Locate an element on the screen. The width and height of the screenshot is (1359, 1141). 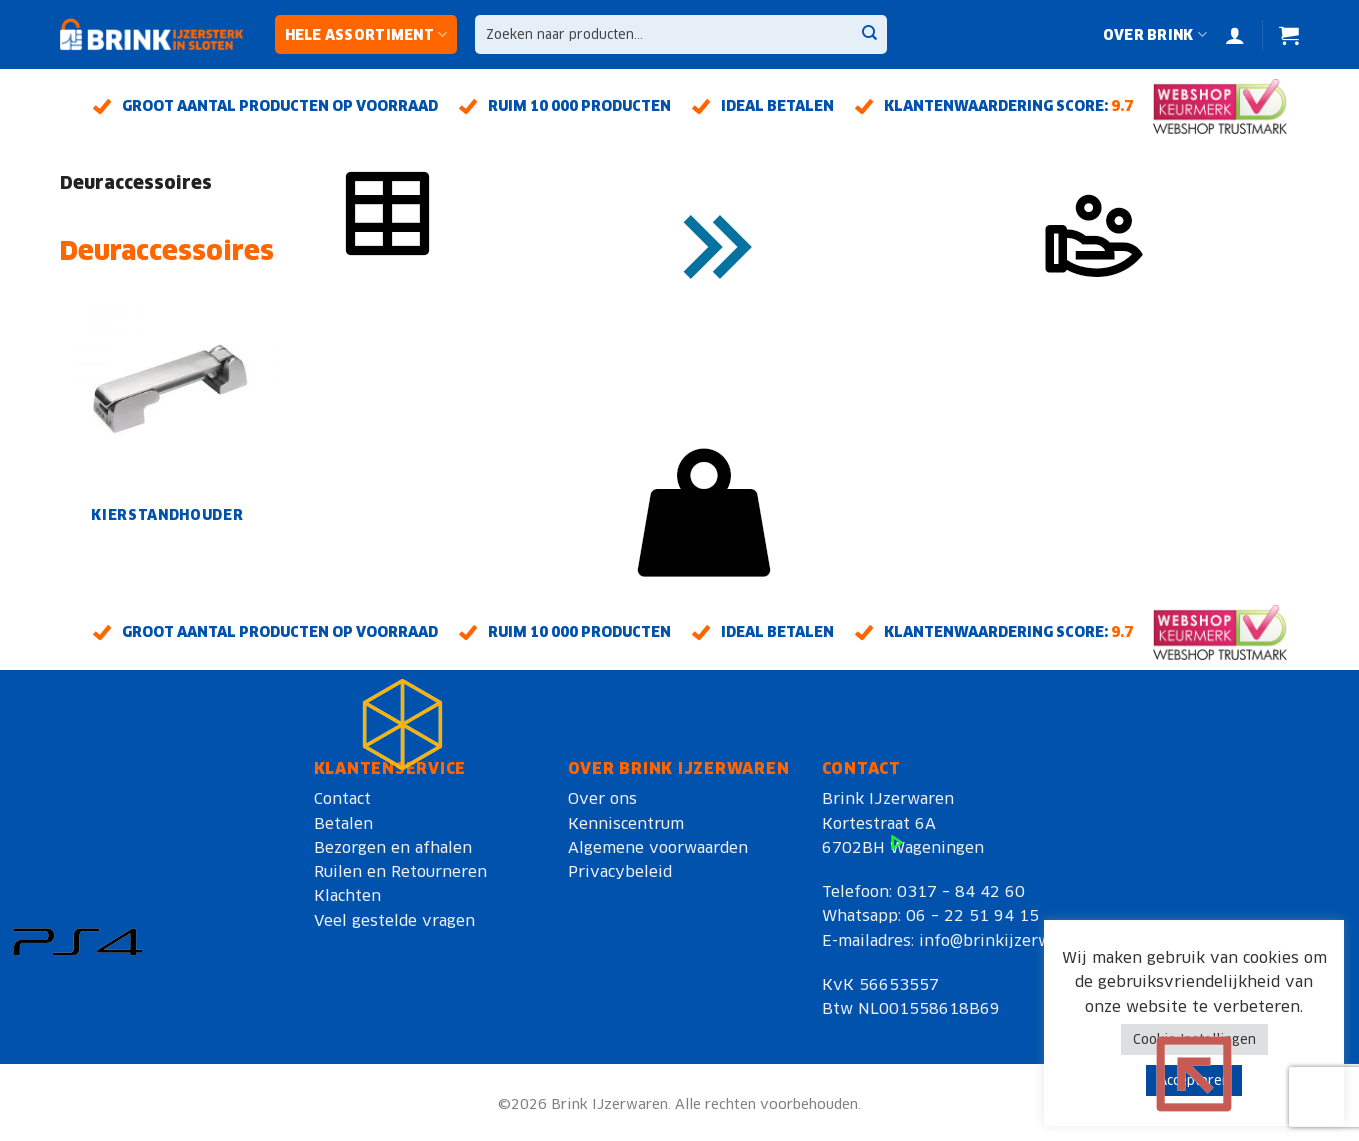
view item weight or mass is located at coordinates (704, 516).